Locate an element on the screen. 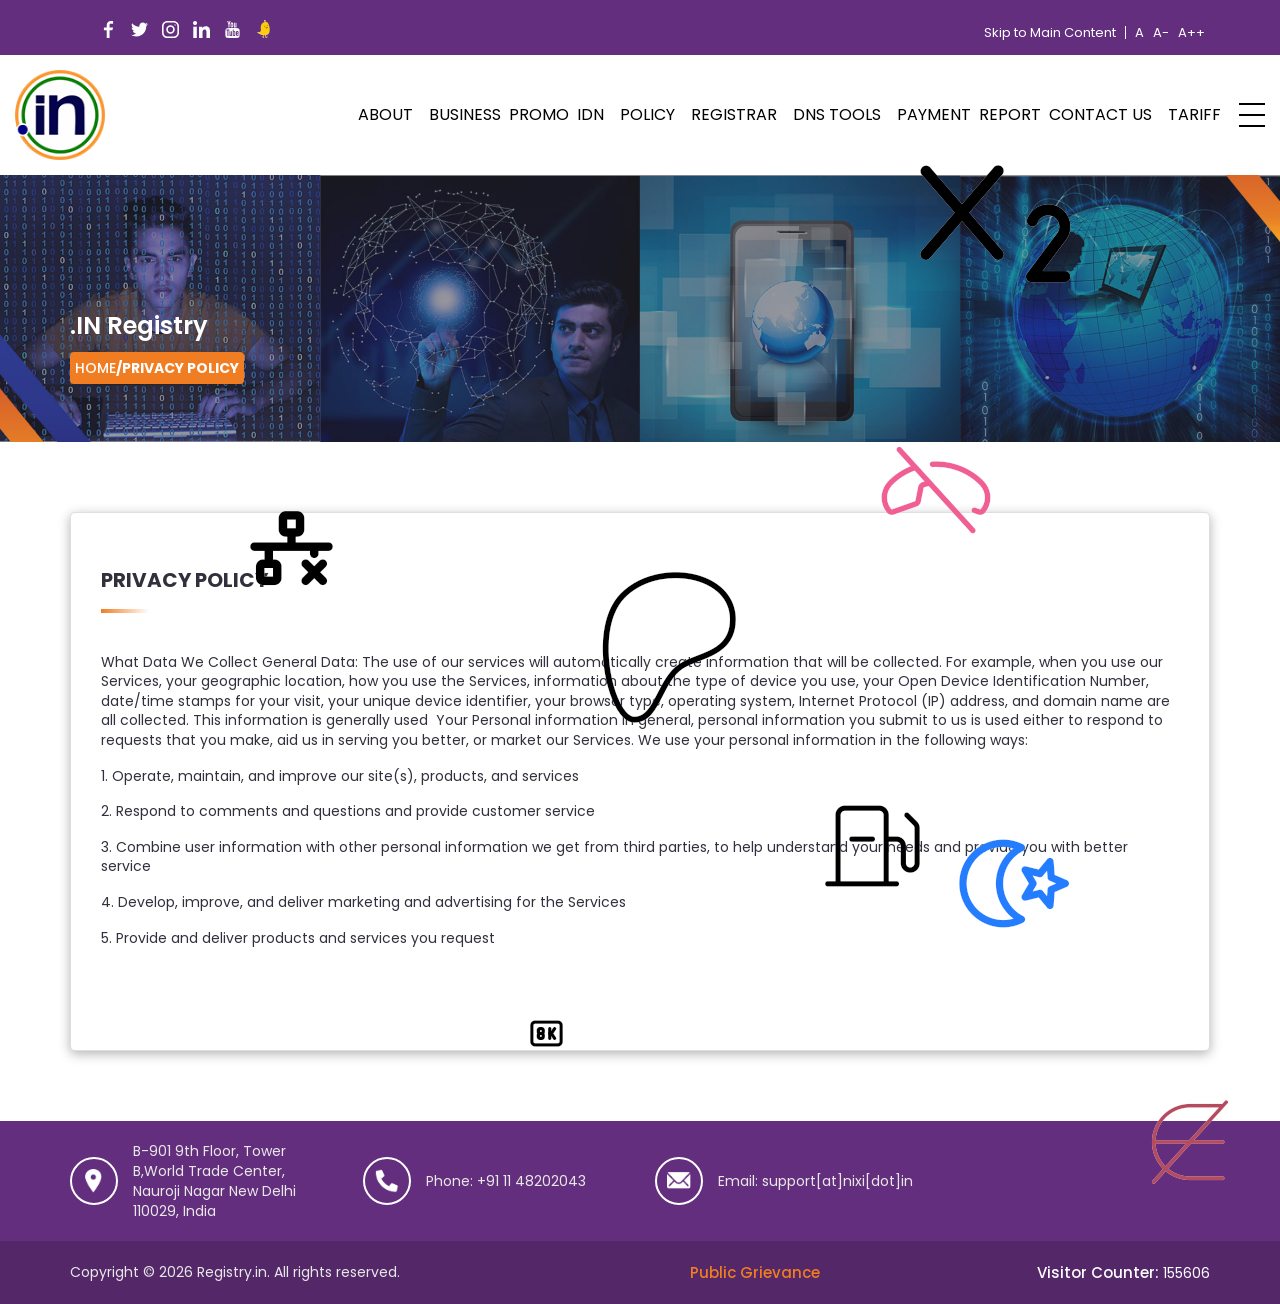  link to patreon profile or page is located at coordinates (663, 644).